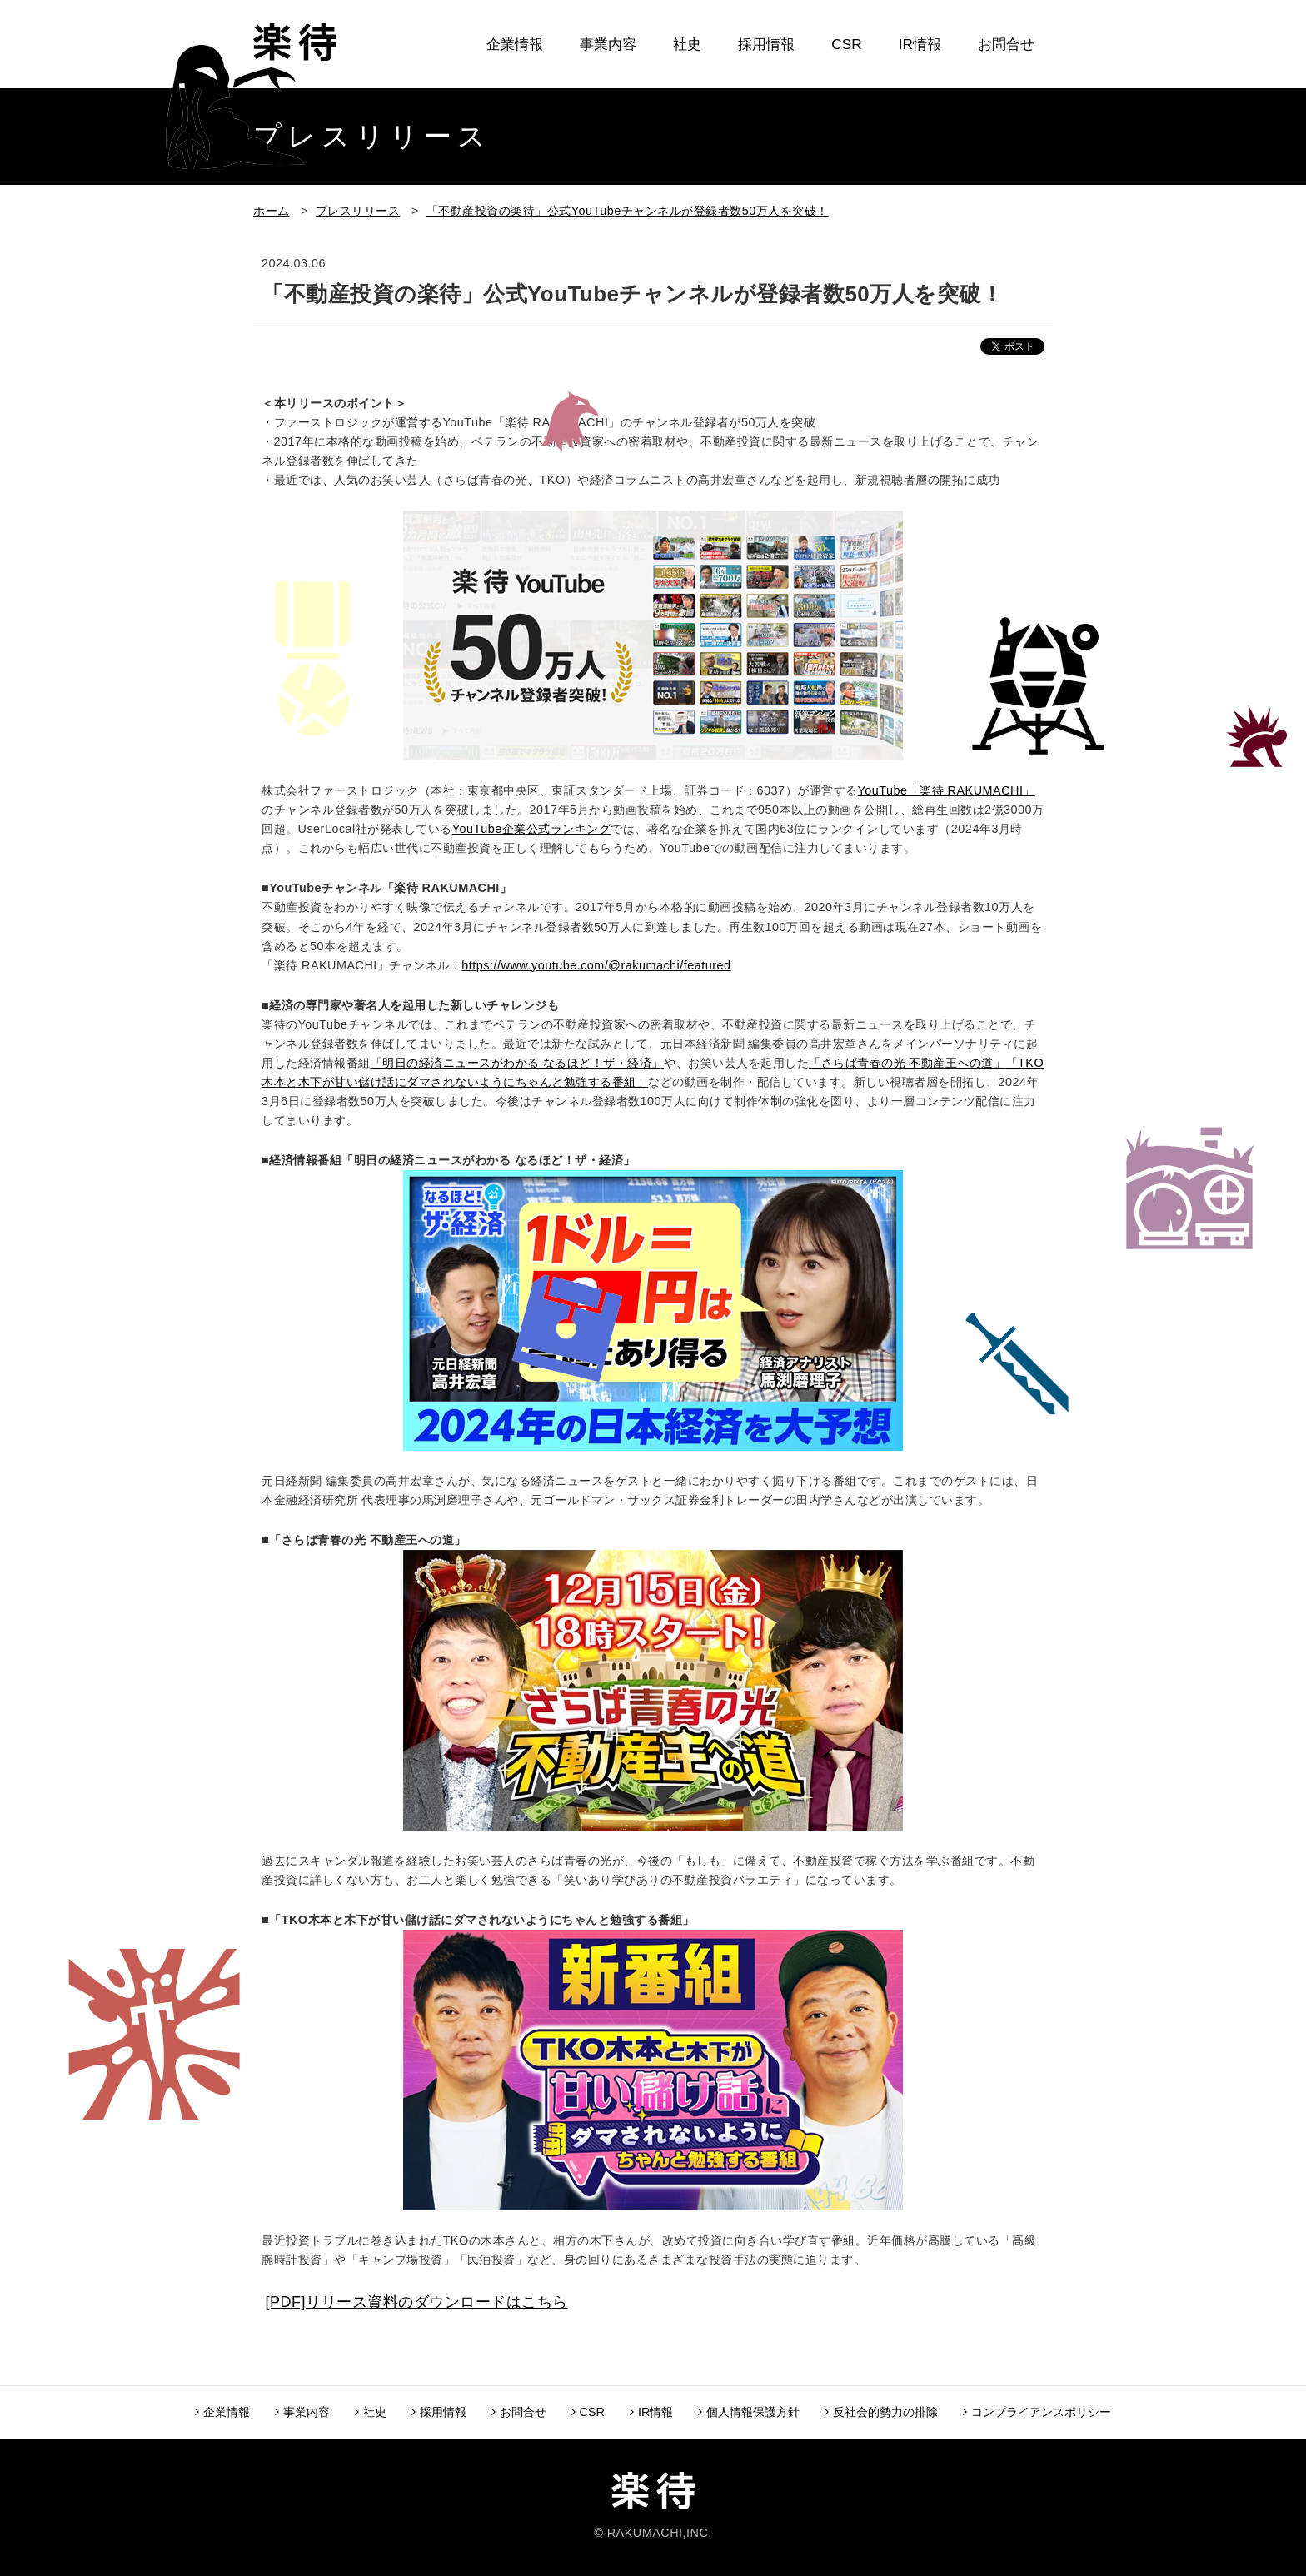 This screenshot has height=2576, width=1306. I want to click on select eagle as your team mascot or avatar, so click(569, 421).